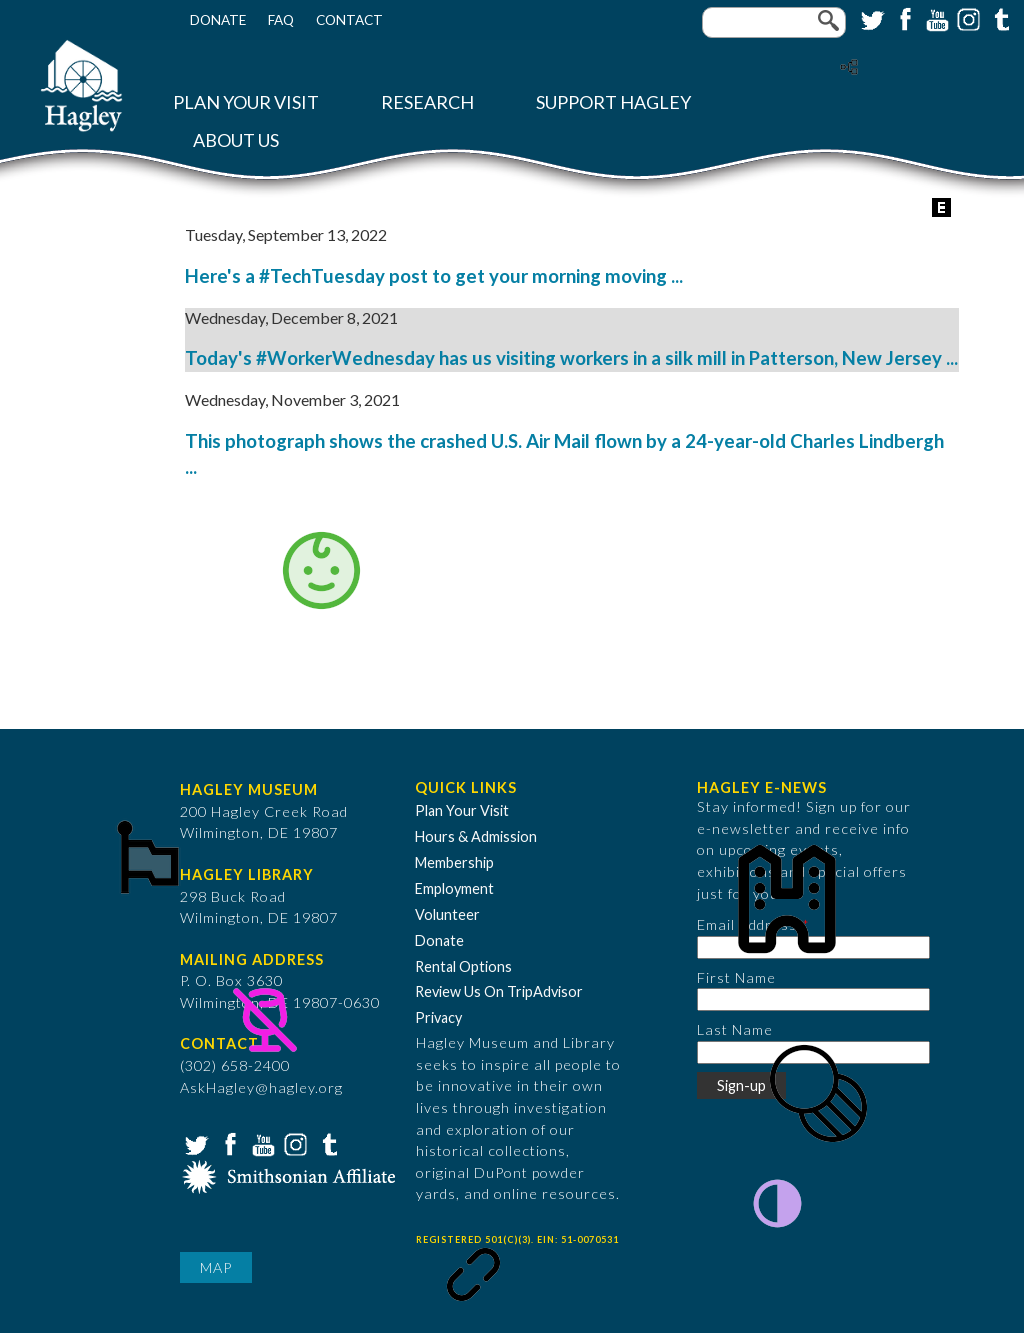 The image size is (1024, 1333). Describe the element at coordinates (941, 207) in the screenshot. I see `indicates explicit content warning` at that location.